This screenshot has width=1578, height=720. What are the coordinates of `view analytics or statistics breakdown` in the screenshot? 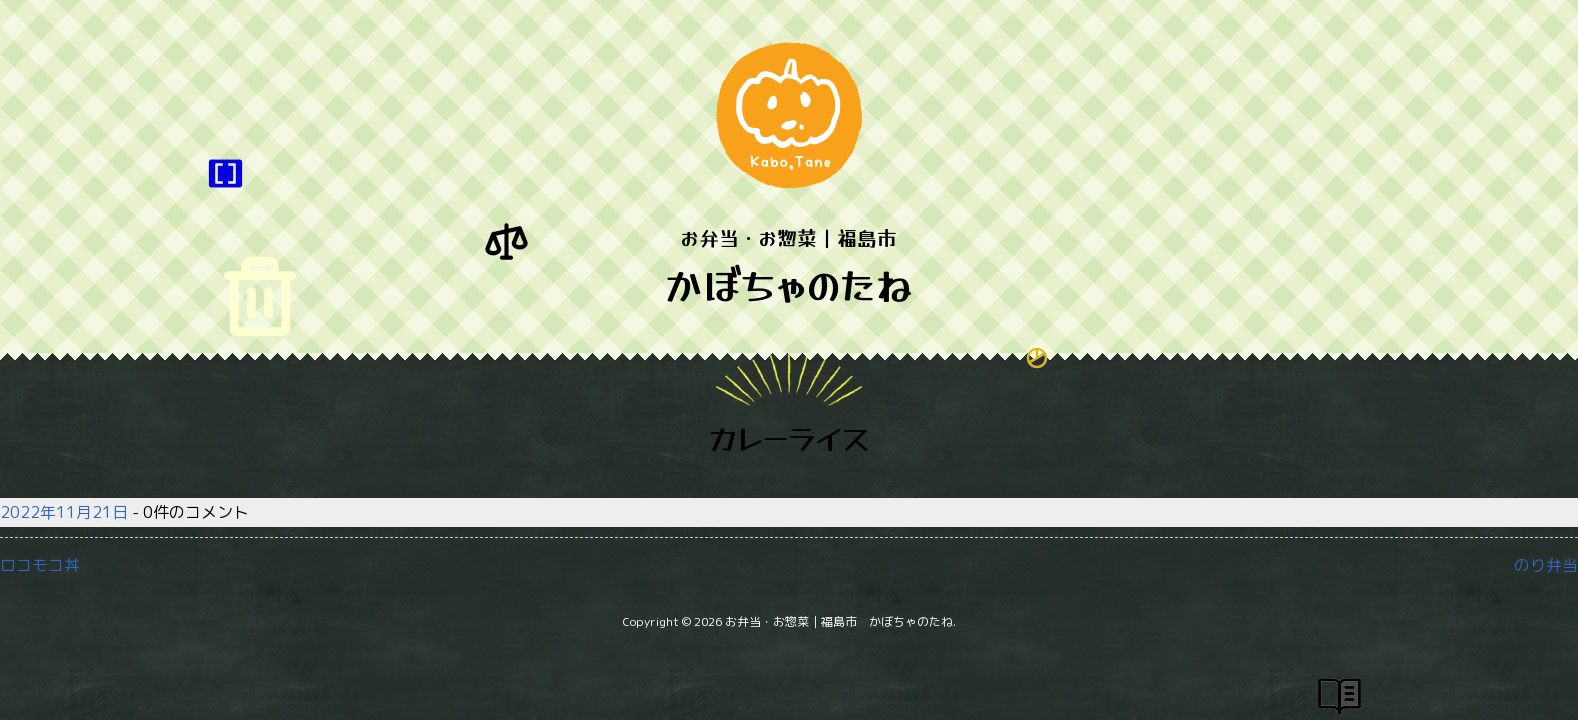 It's located at (1037, 358).